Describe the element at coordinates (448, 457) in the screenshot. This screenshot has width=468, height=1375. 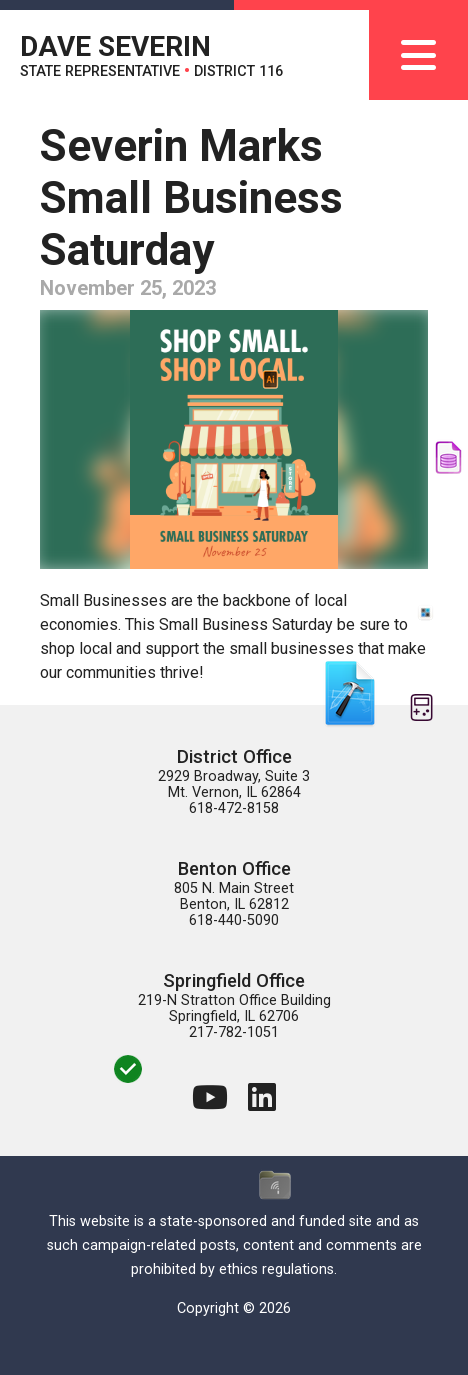
I see `libreoffice base database template file` at that location.